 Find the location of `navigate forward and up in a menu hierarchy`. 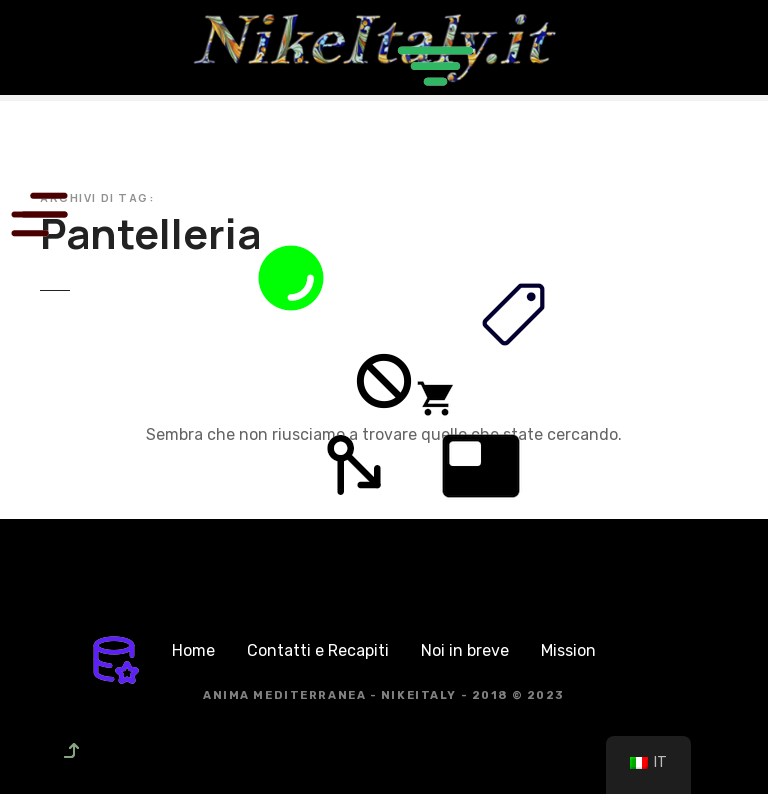

navigate forward and up in a menu hierarchy is located at coordinates (71, 751).